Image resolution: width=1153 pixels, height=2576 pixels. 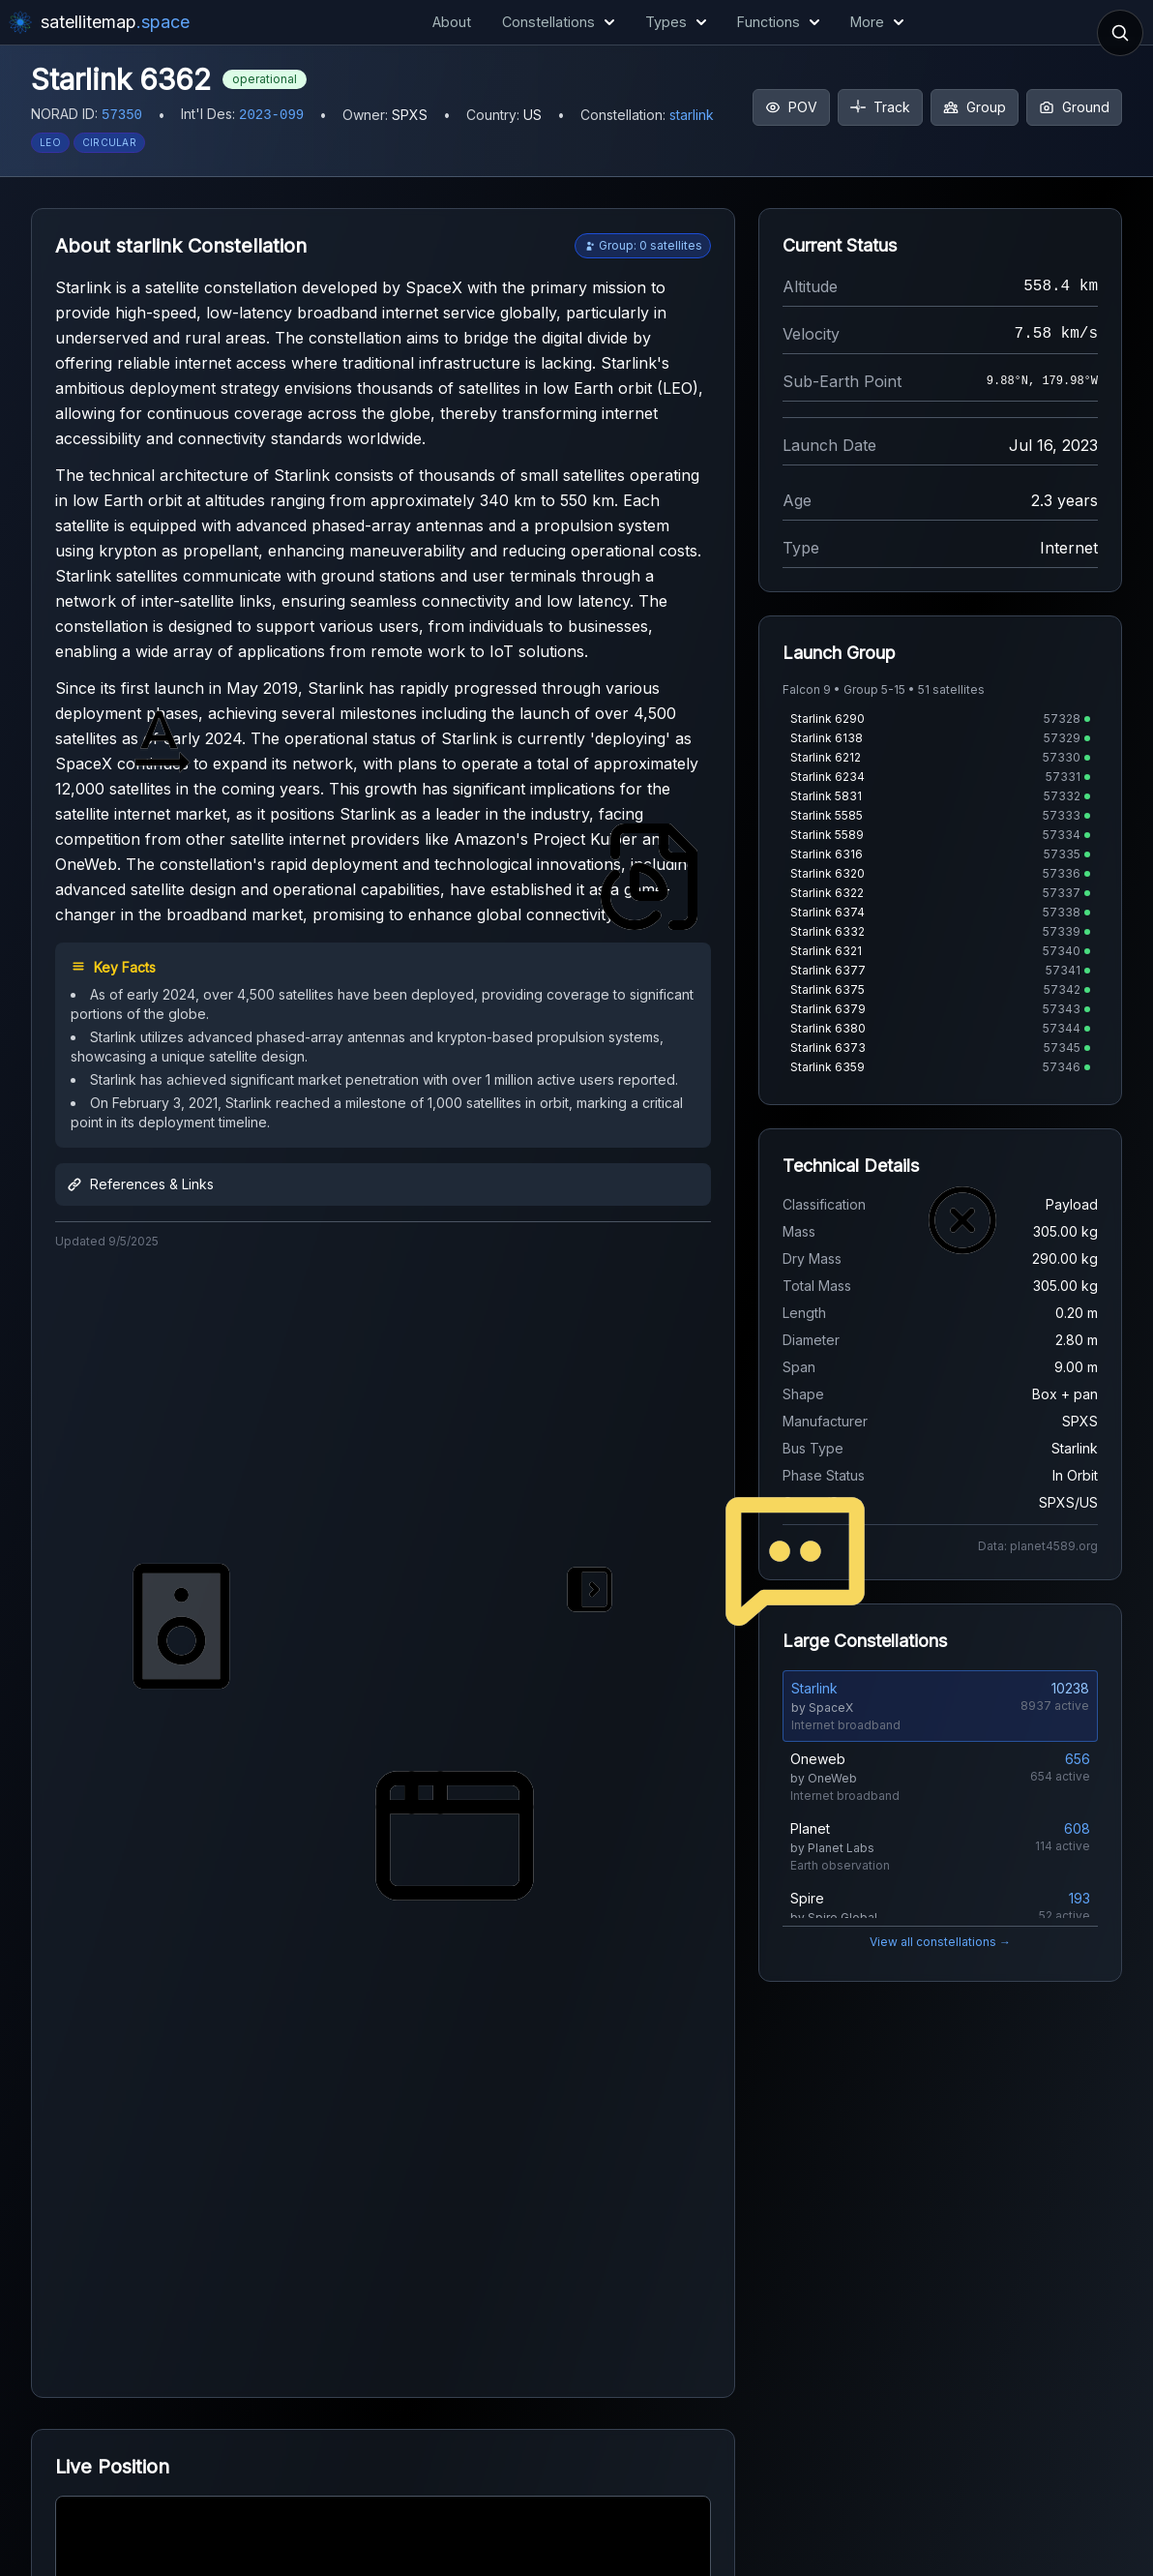 I want to click on close or dismiss a dialog, so click(x=962, y=1220).